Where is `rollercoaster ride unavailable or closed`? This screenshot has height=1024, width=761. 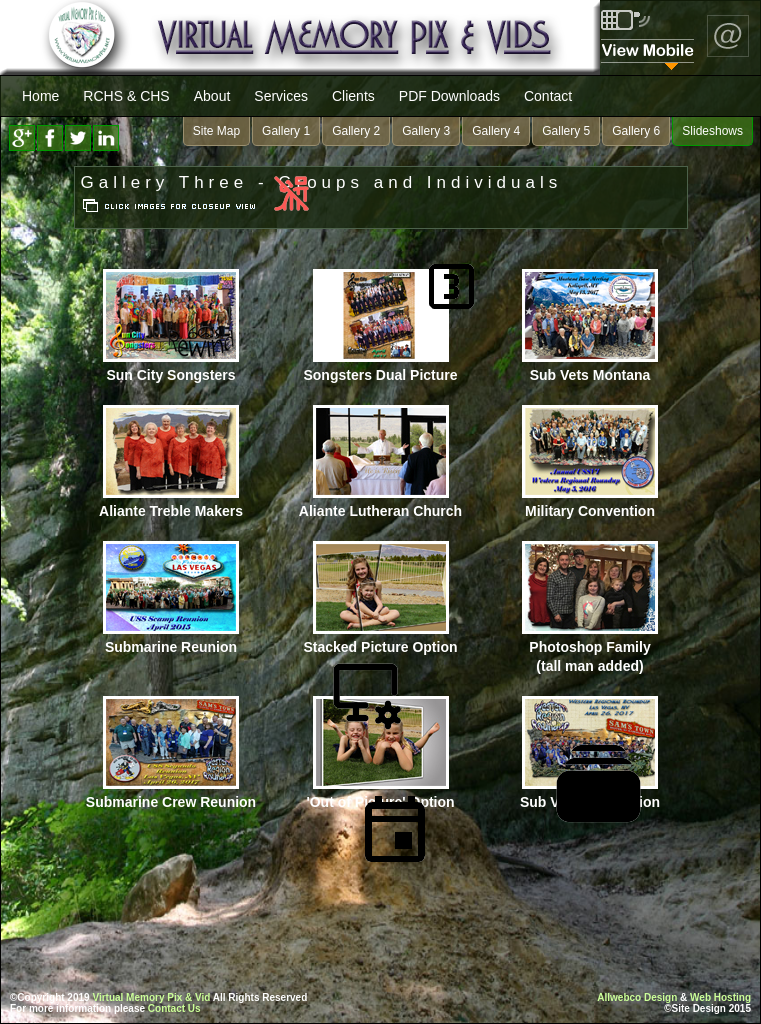 rollercoaster ride unavailable or closed is located at coordinates (291, 193).